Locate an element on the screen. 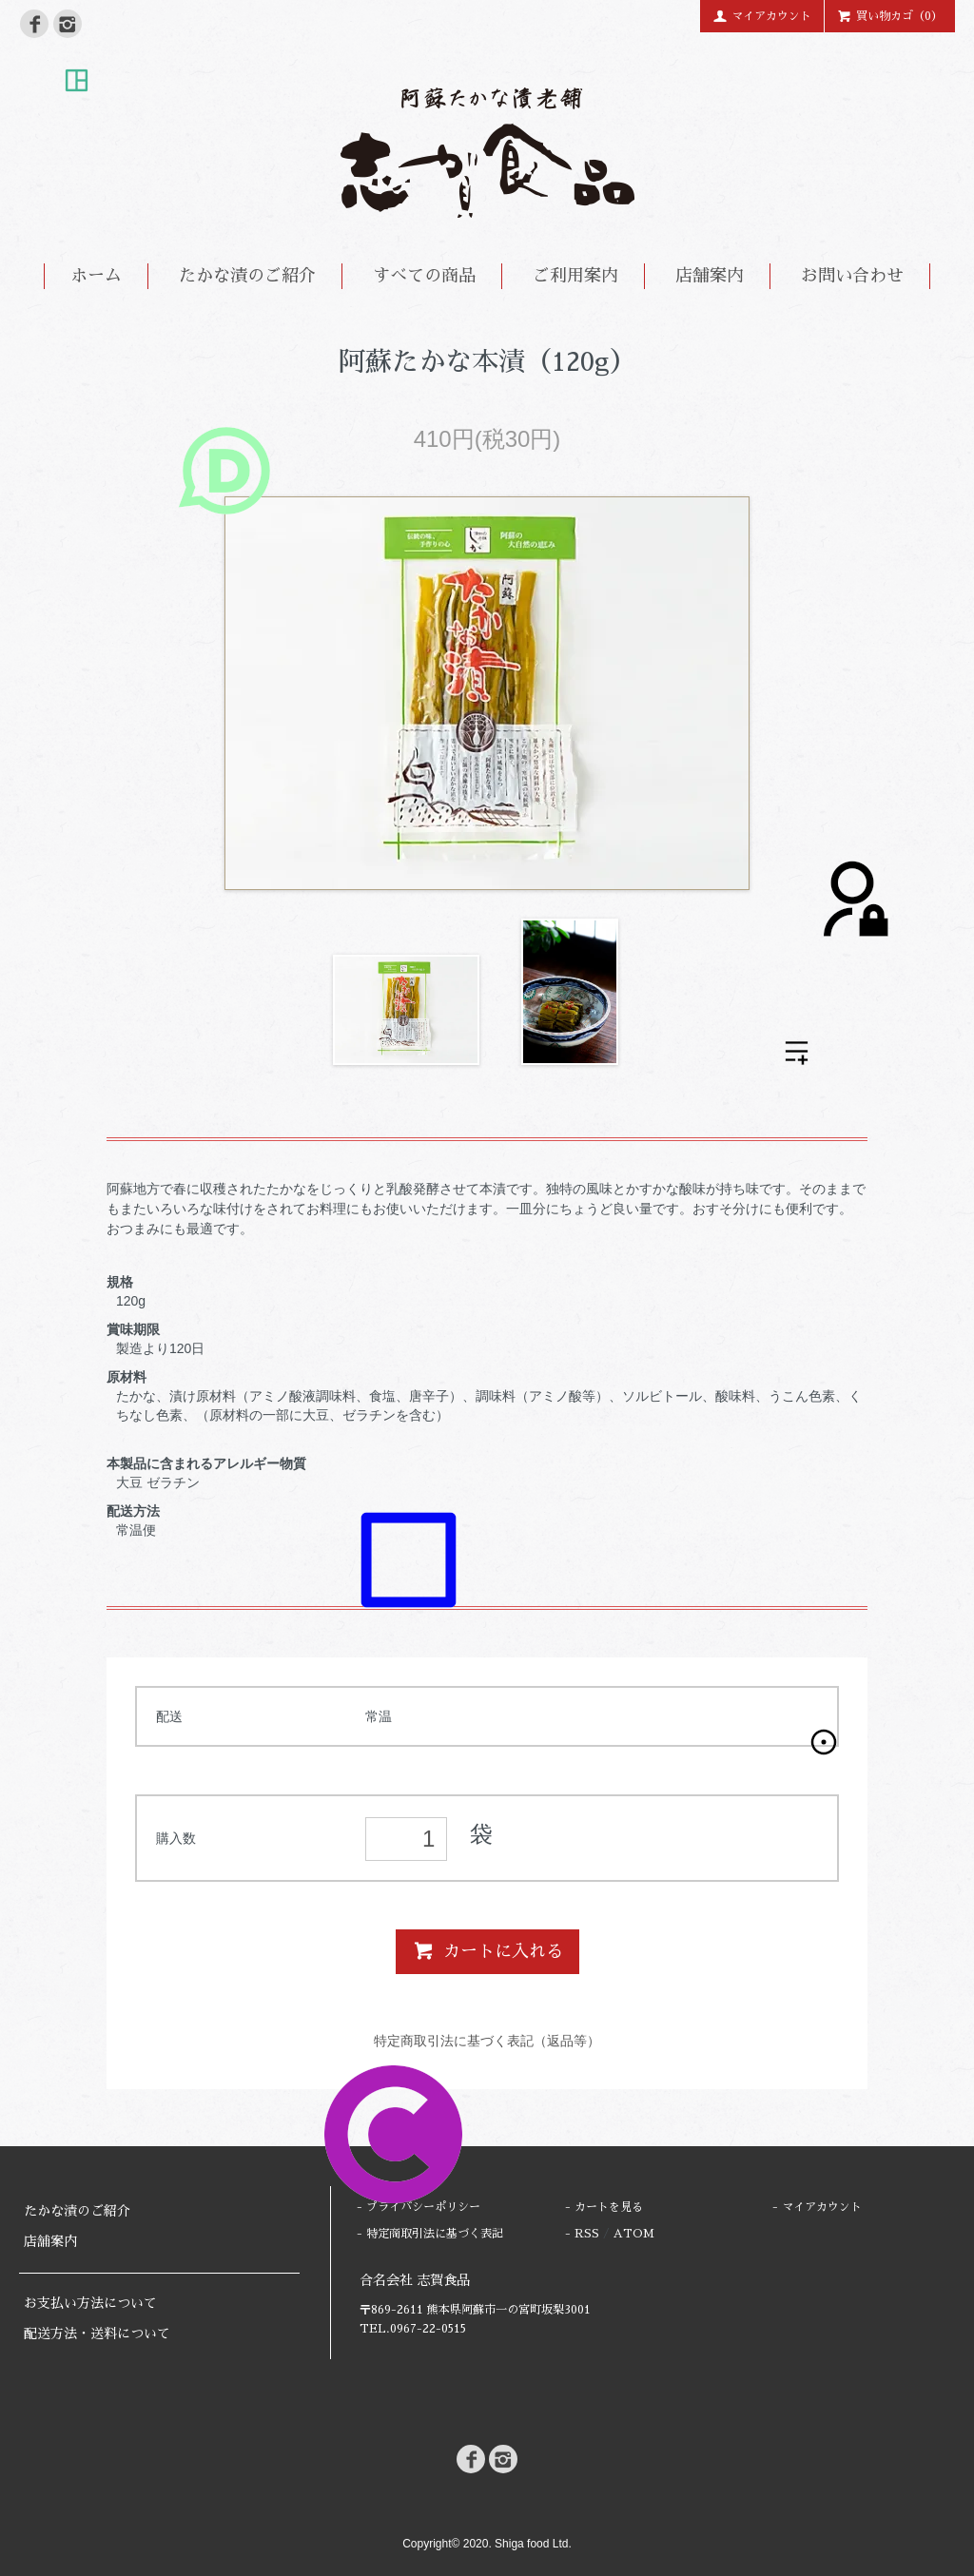 The width and height of the screenshot is (974, 2576). adjust camera focus is located at coordinates (824, 1742).